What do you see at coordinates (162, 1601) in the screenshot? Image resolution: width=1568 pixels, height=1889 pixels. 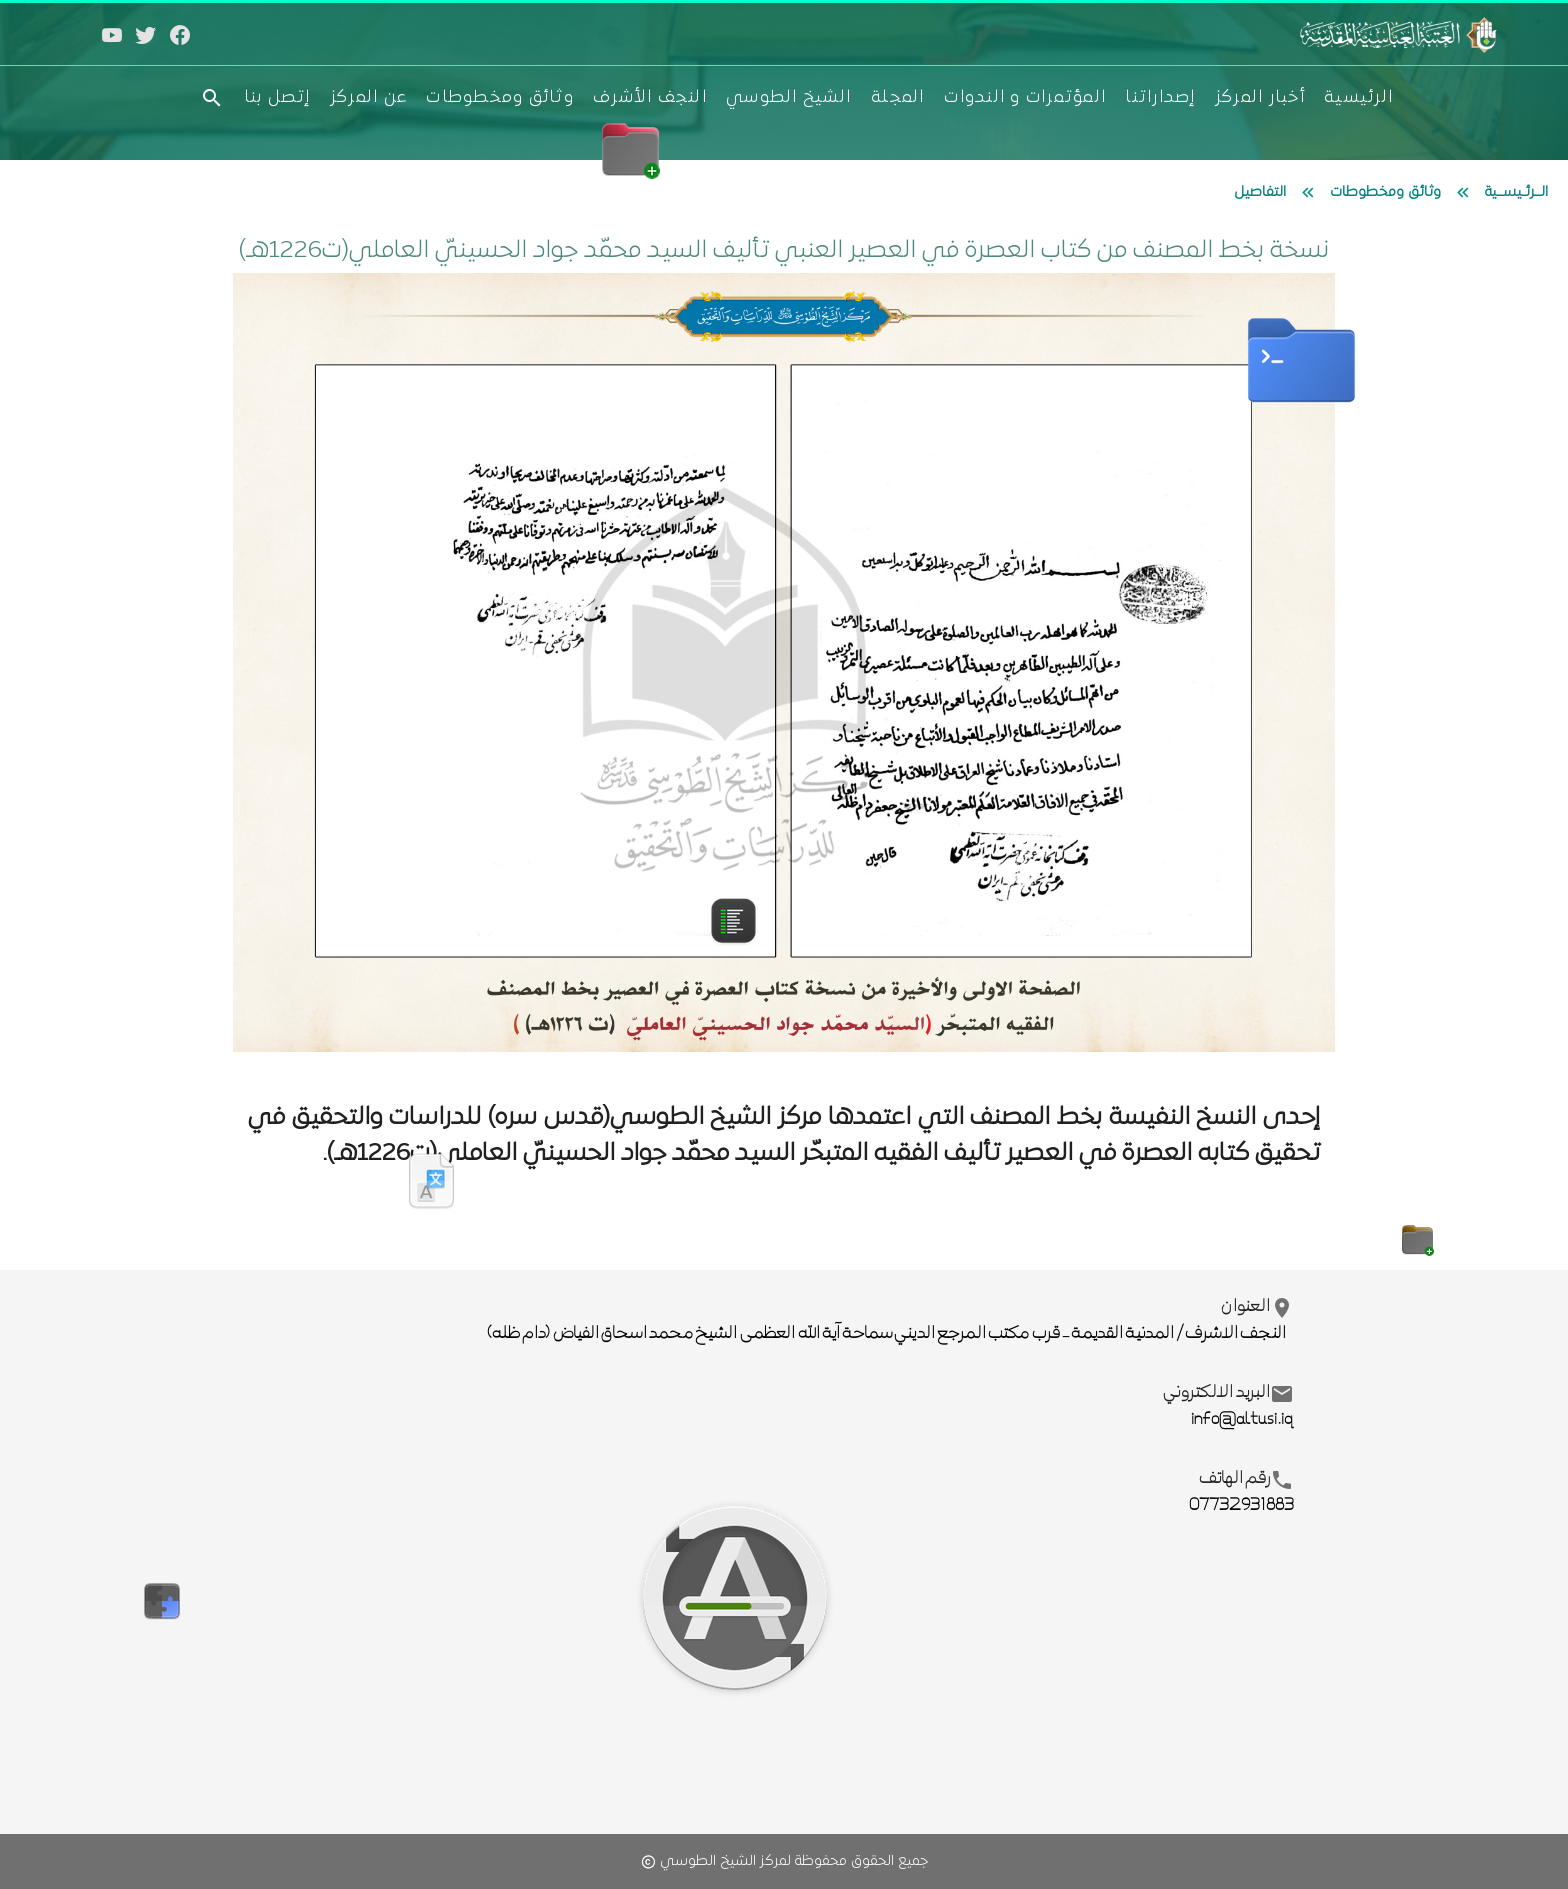 I see `manage bluetooth plugins or extensions` at bounding box center [162, 1601].